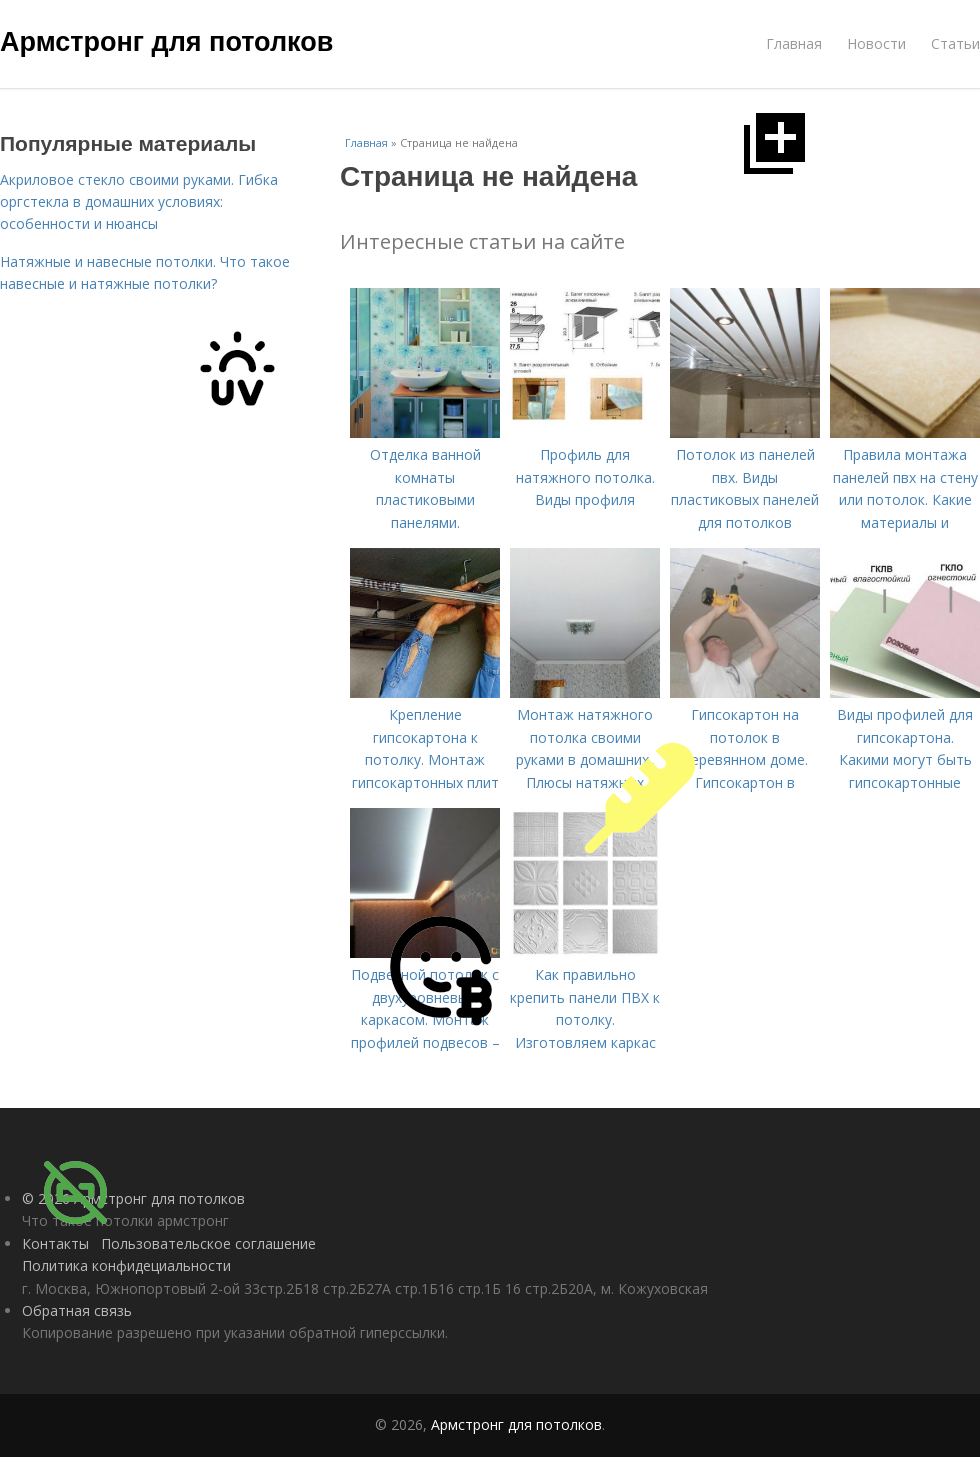 Image resolution: width=980 pixels, height=1457 pixels. I want to click on disable picture-in-picture mode, so click(75, 1192).